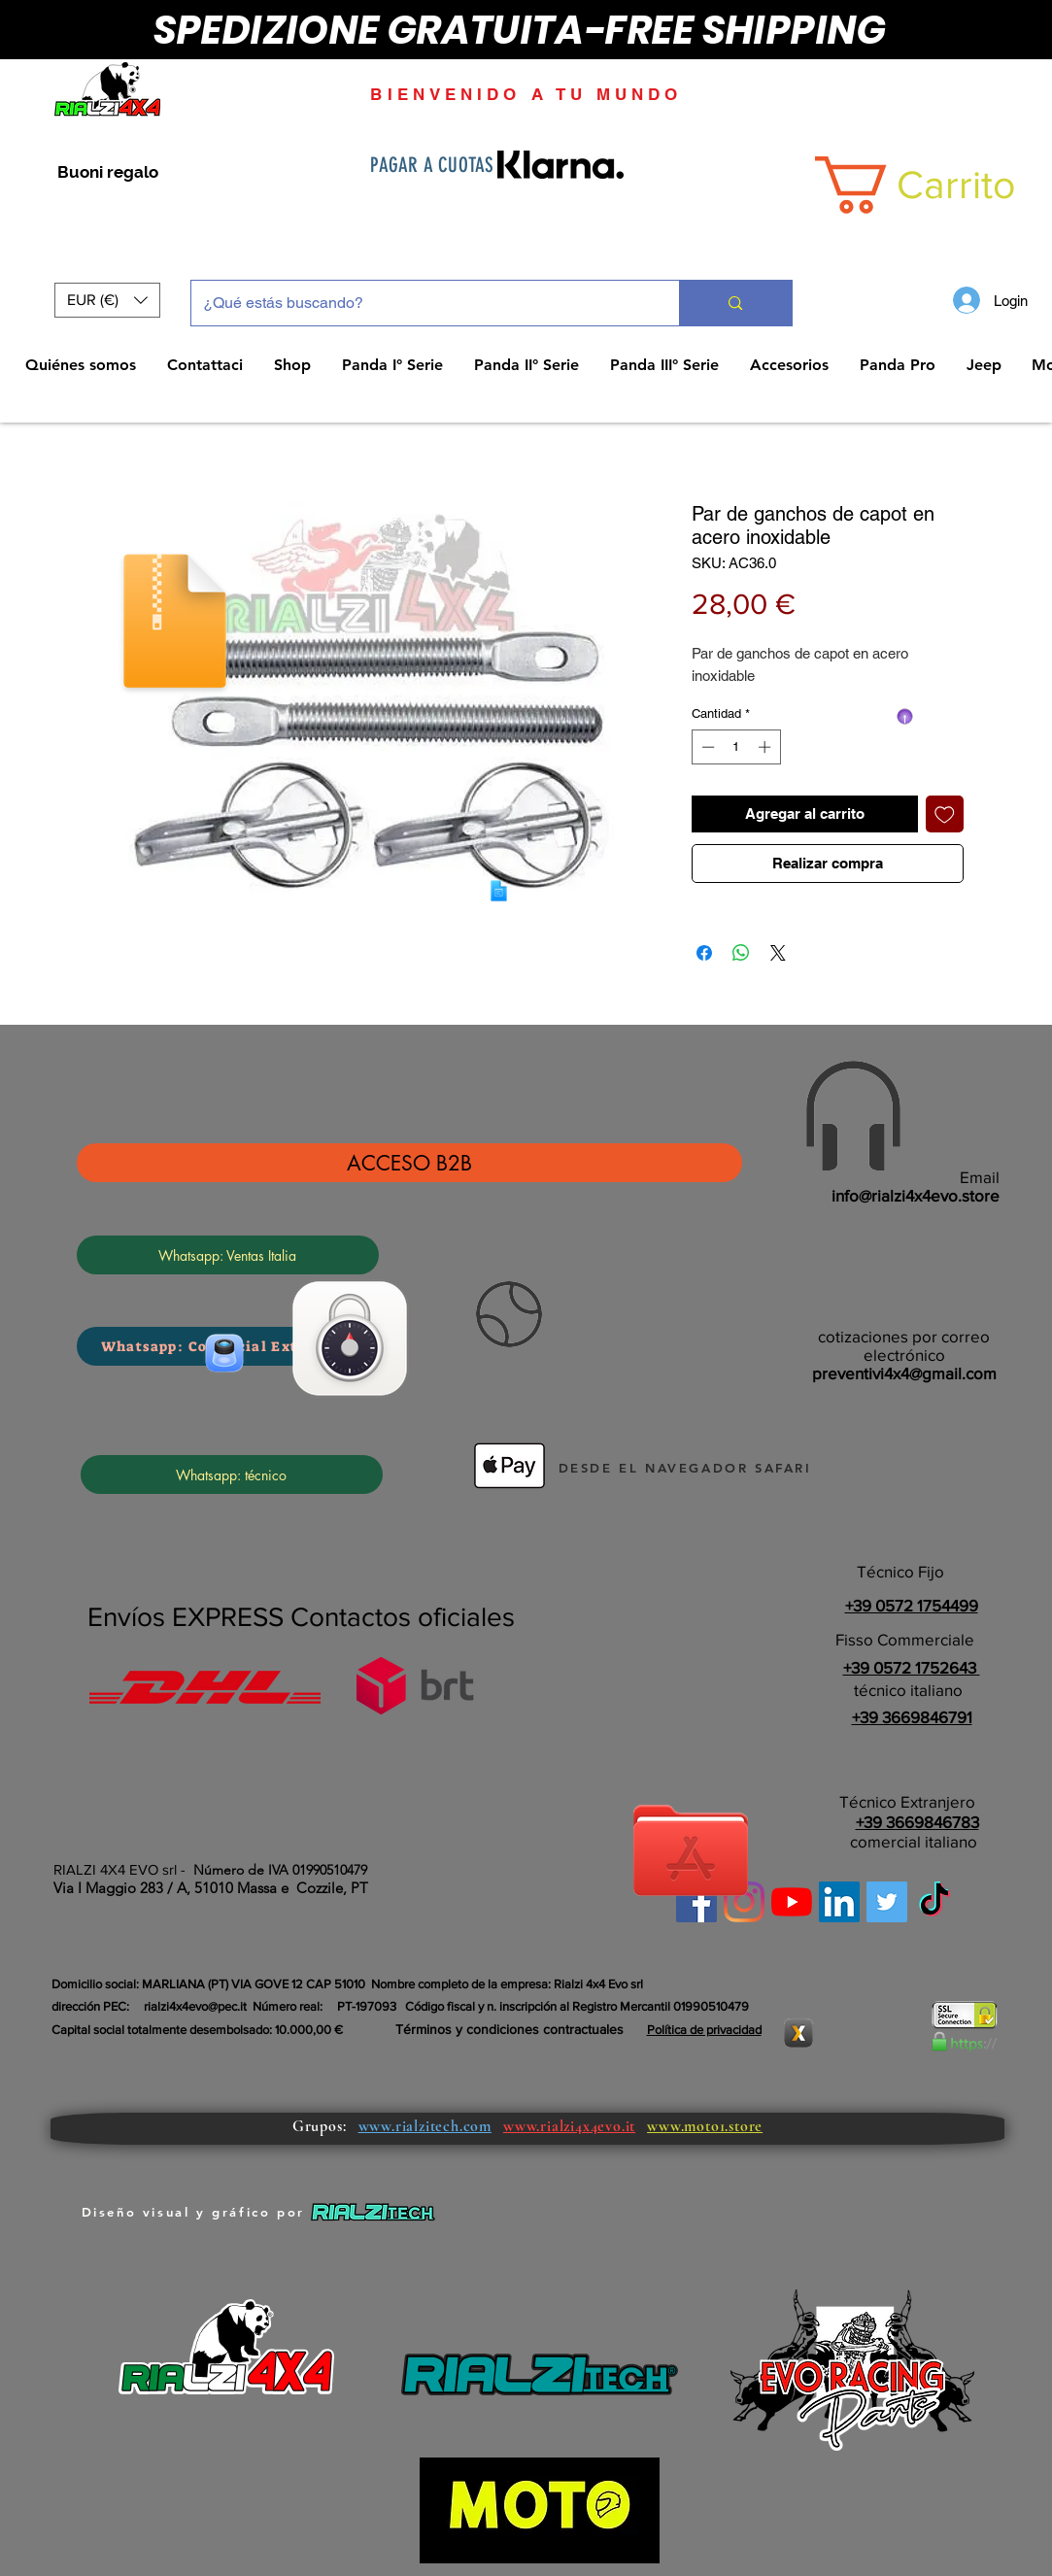 The width and height of the screenshot is (1052, 2576). I want to click on open eye of gnome image viewer, so click(224, 1353).